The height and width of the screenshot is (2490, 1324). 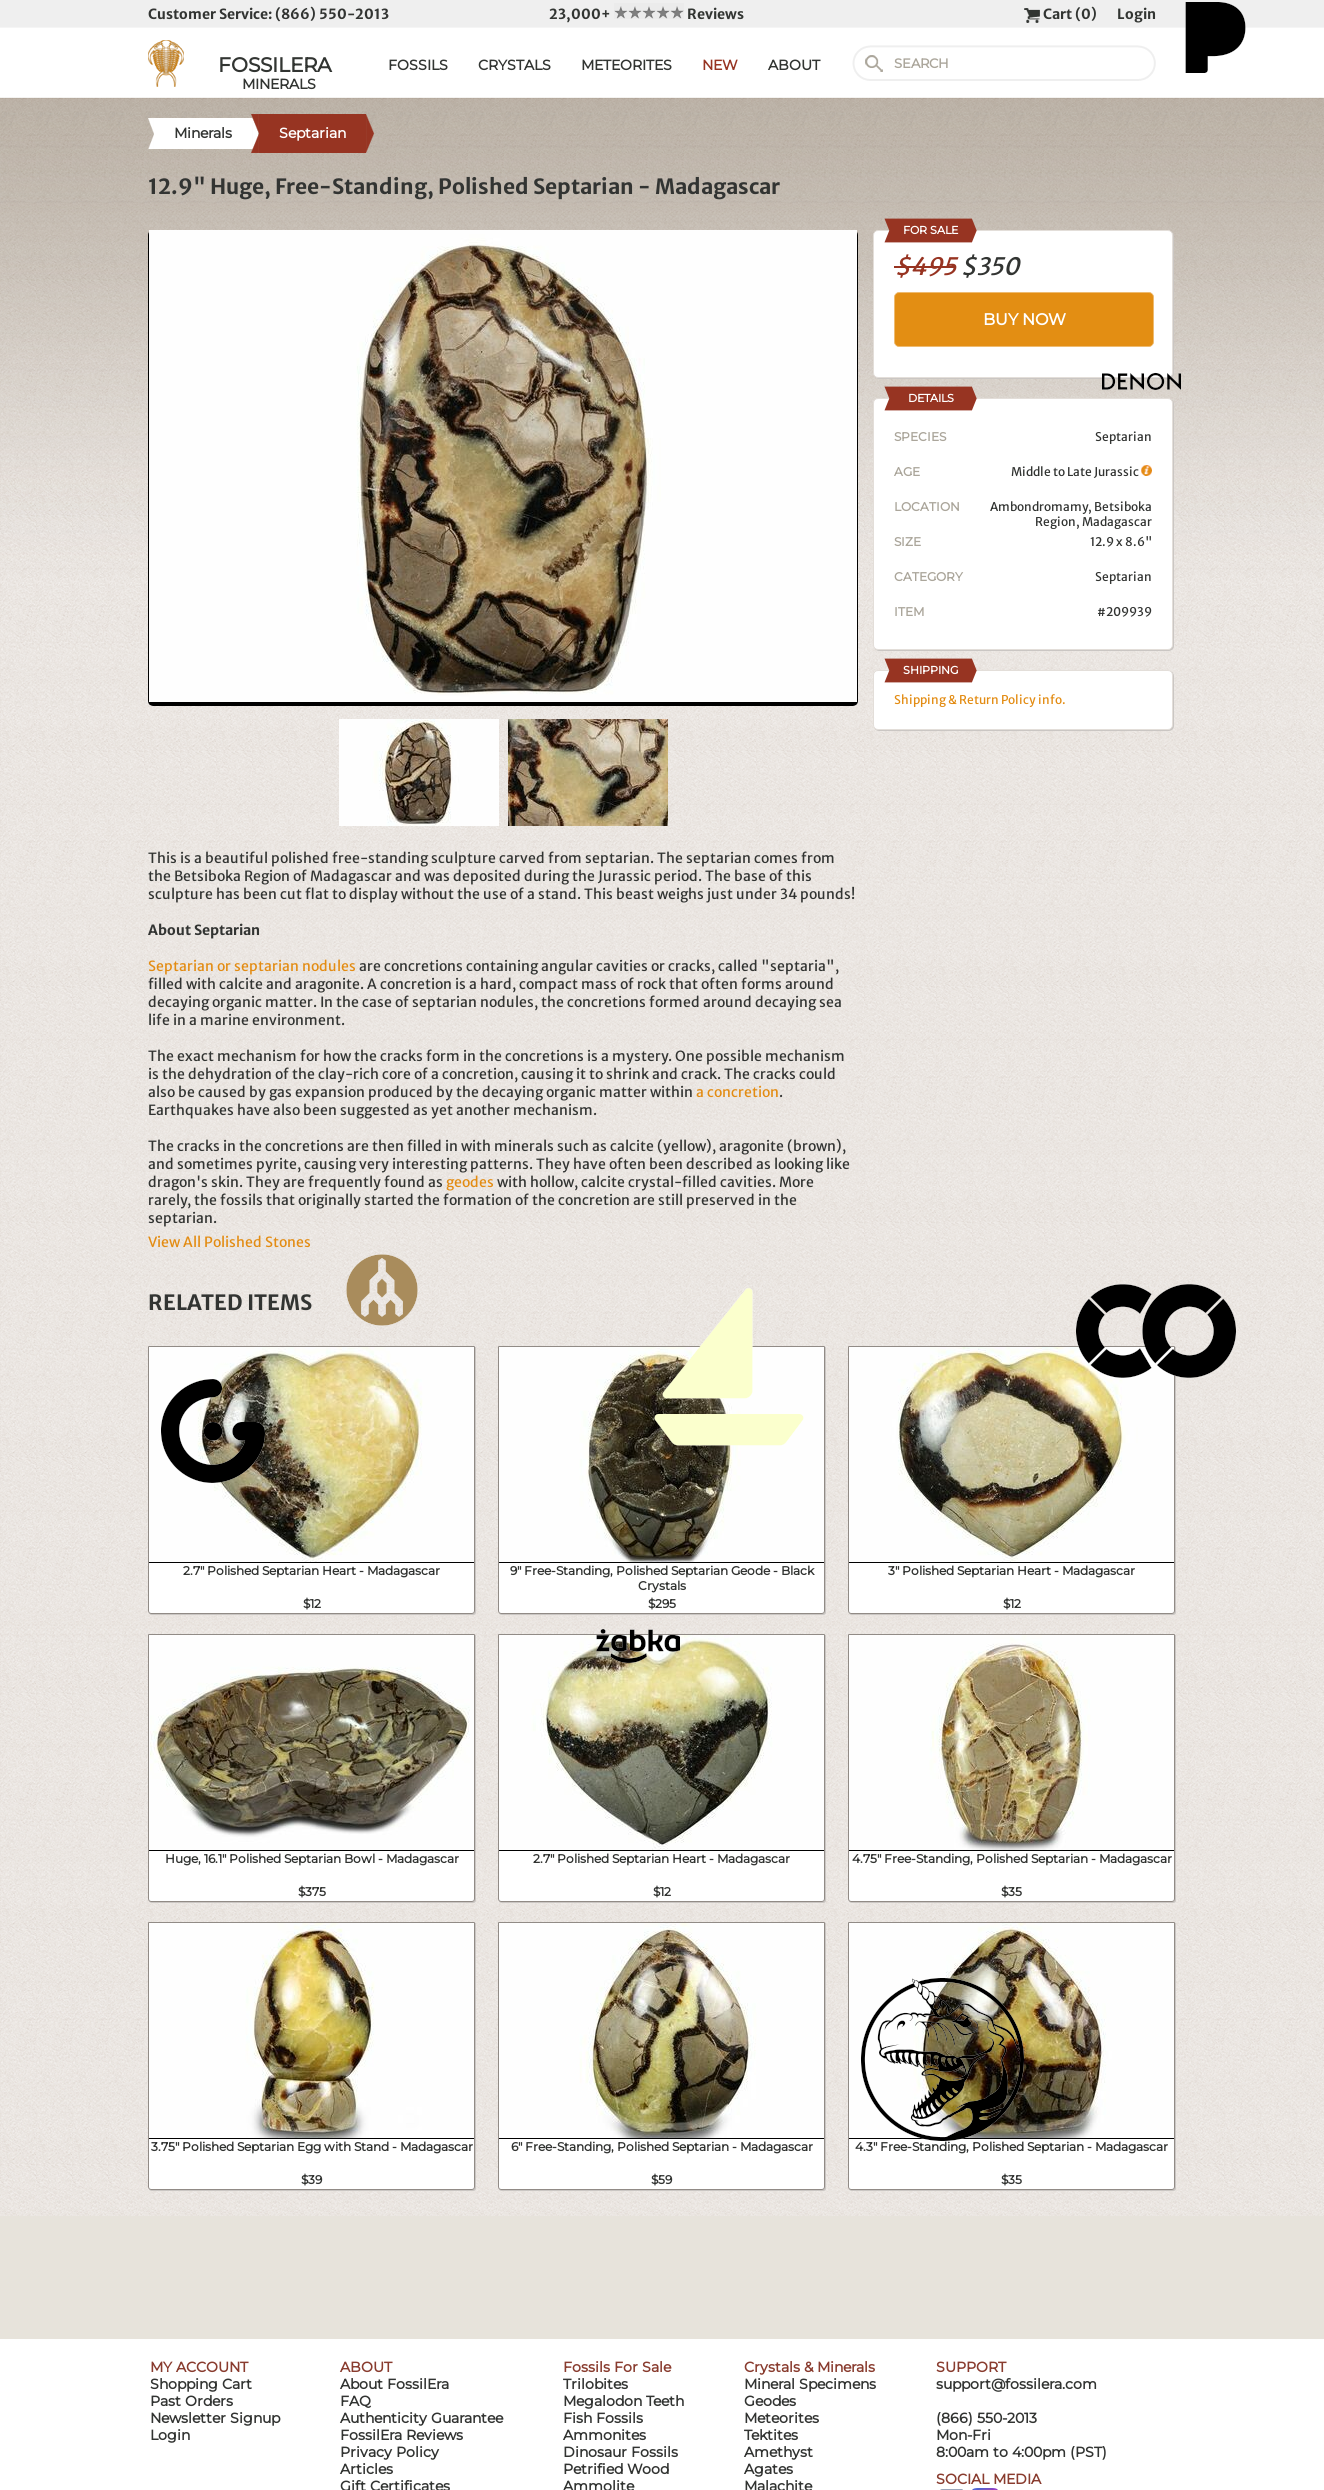 I want to click on open the Pandora music streaming app, so click(x=1215, y=37).